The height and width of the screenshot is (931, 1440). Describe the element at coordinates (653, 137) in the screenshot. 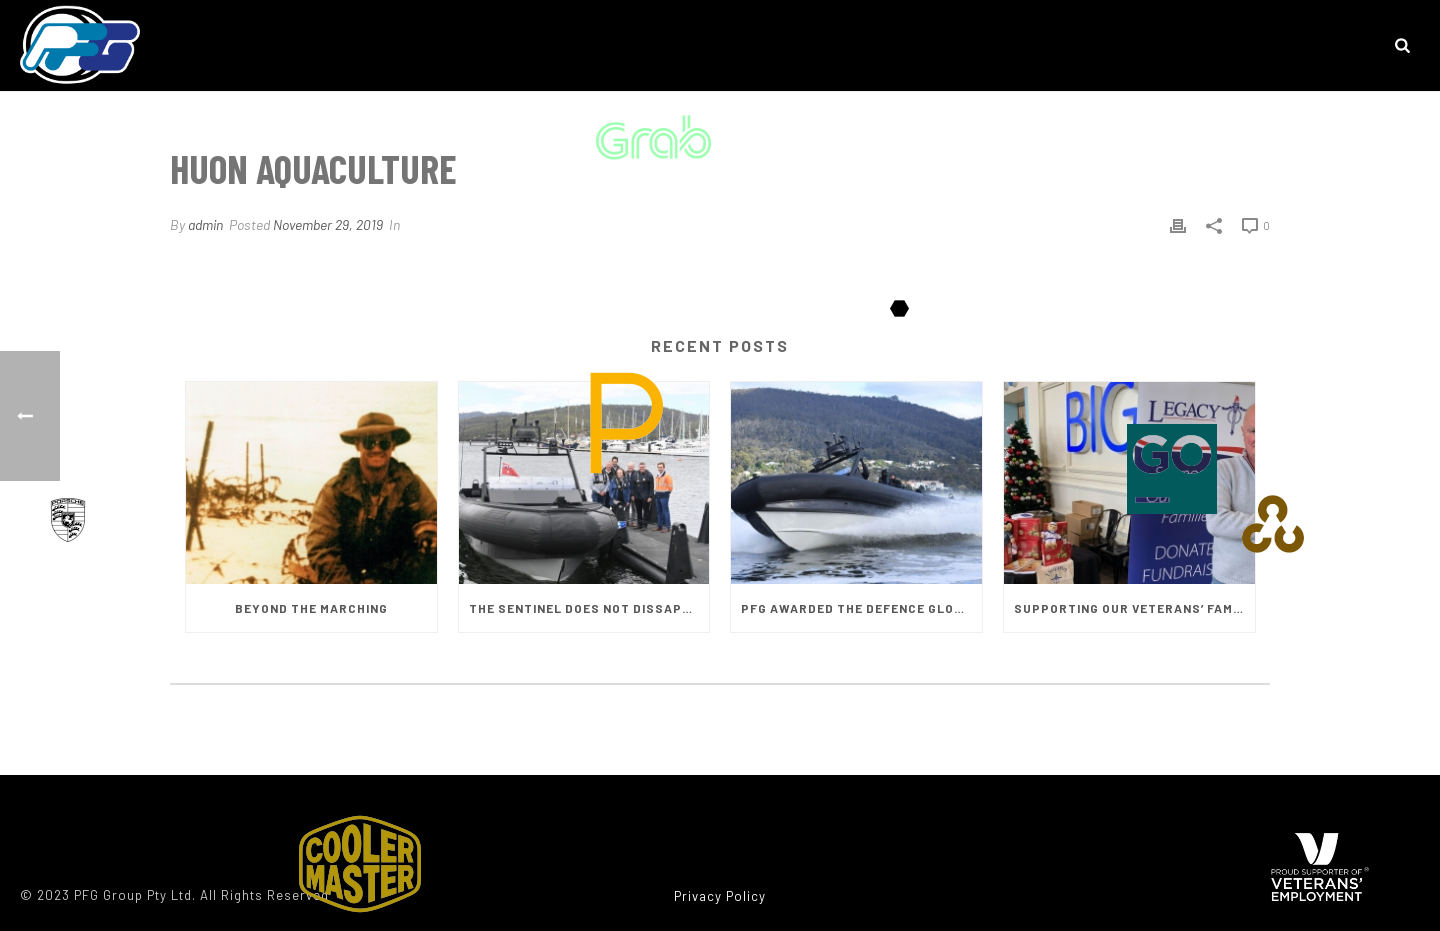

I see `open the Grab app` at that location.